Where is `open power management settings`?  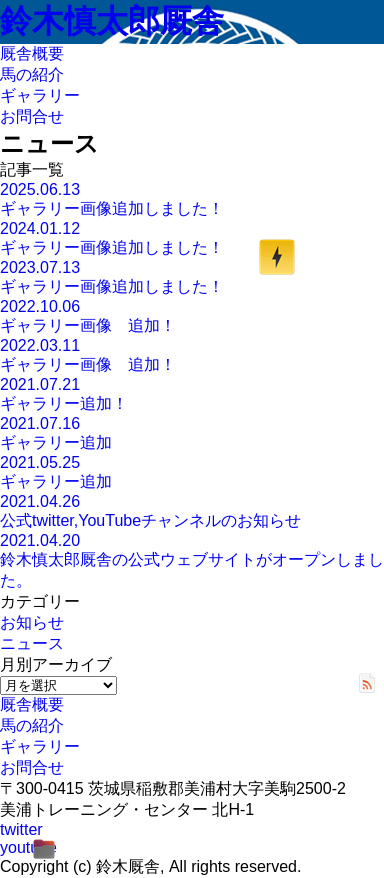 open power management settings is located at coordinates (277, 257).